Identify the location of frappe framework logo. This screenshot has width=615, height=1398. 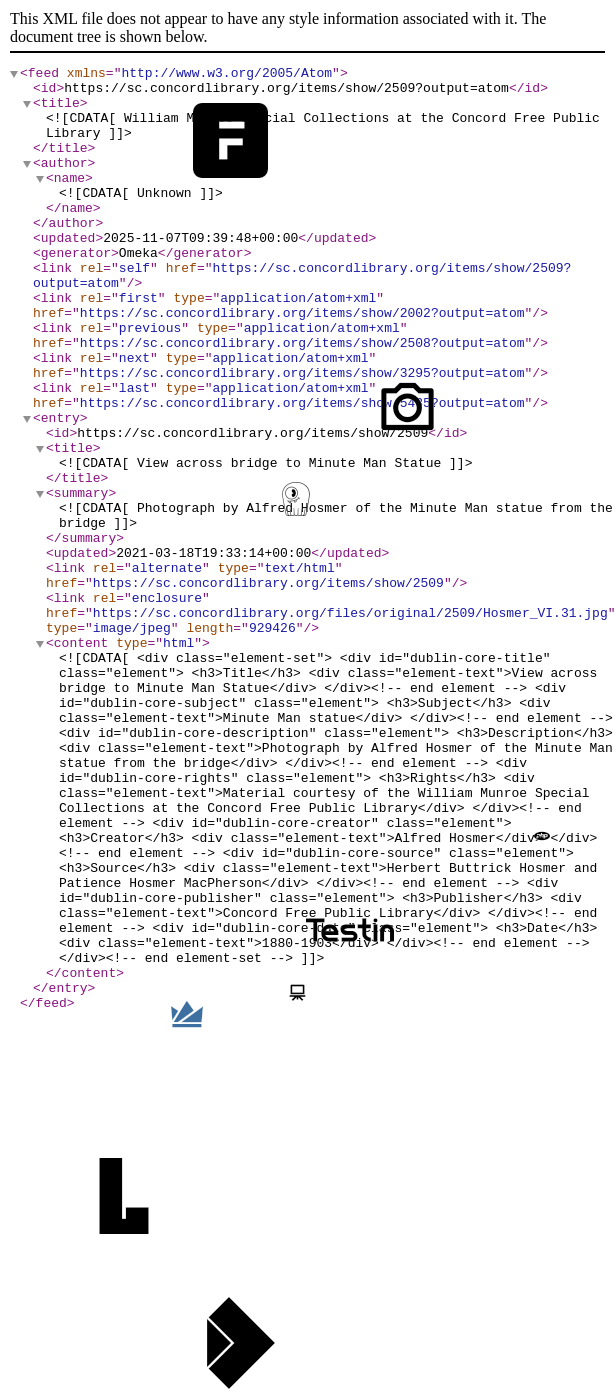
(230, 140).